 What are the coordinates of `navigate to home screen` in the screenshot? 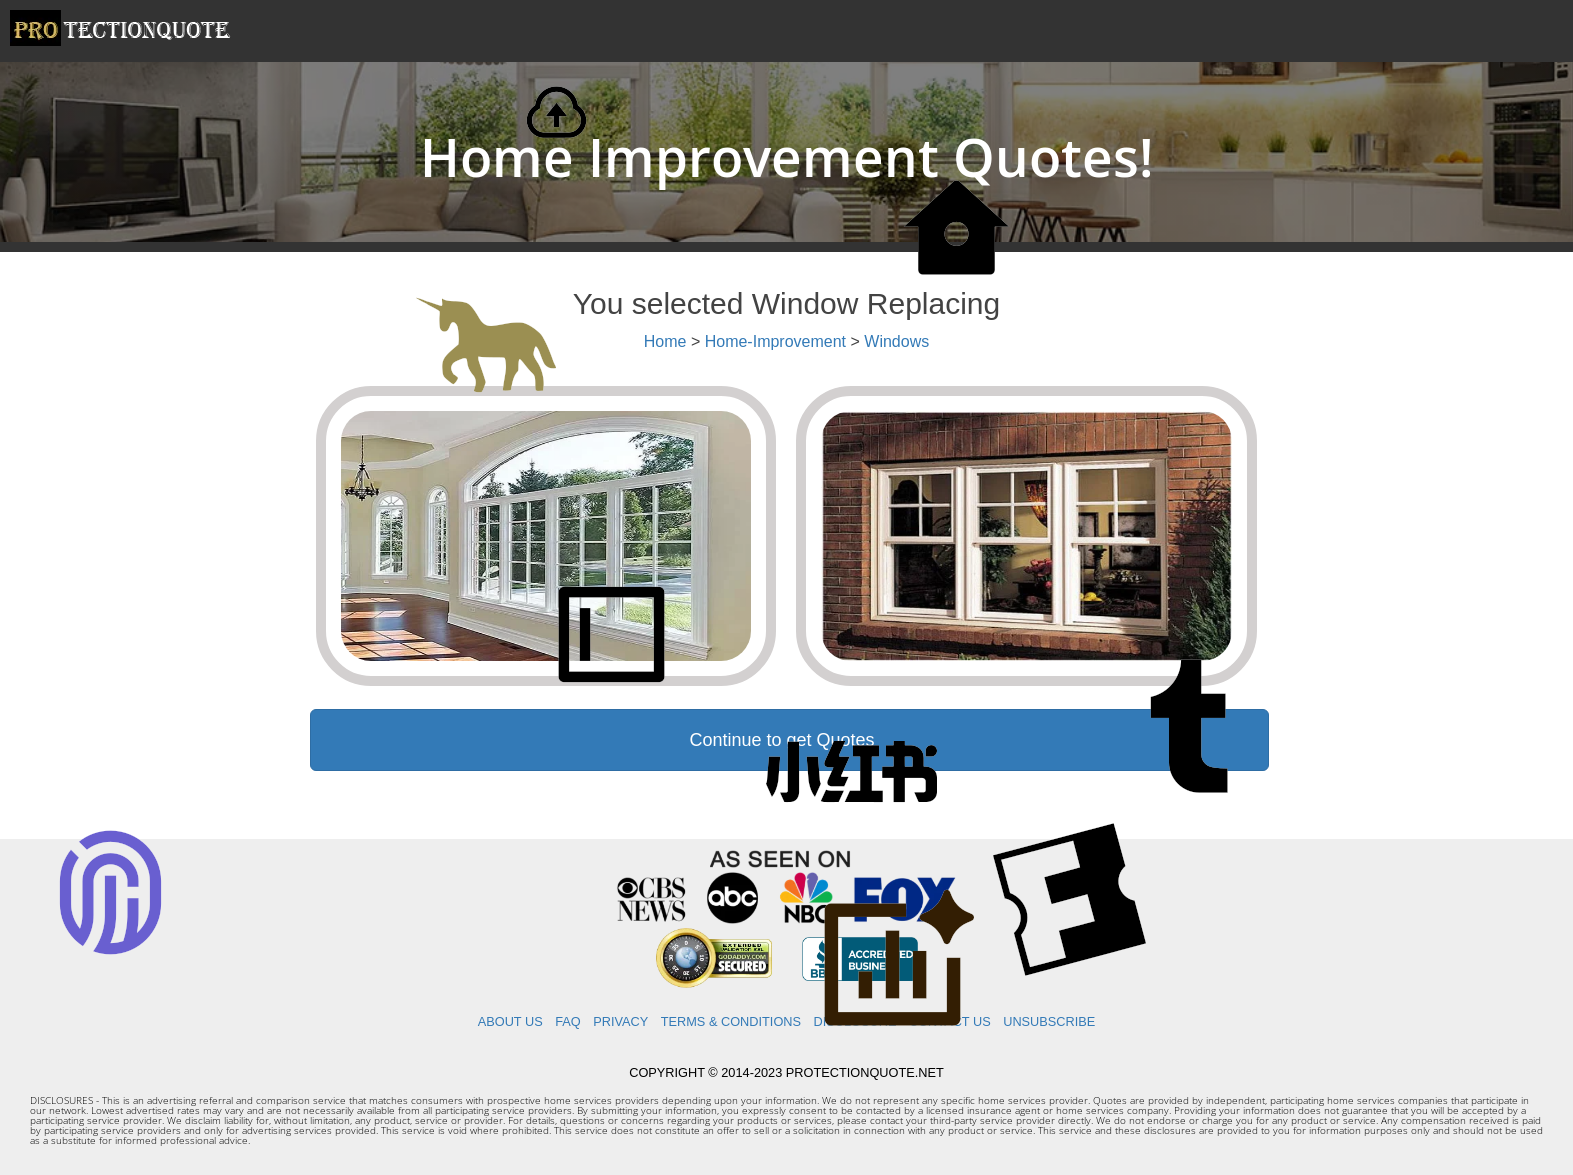 It's located at (956, 231).